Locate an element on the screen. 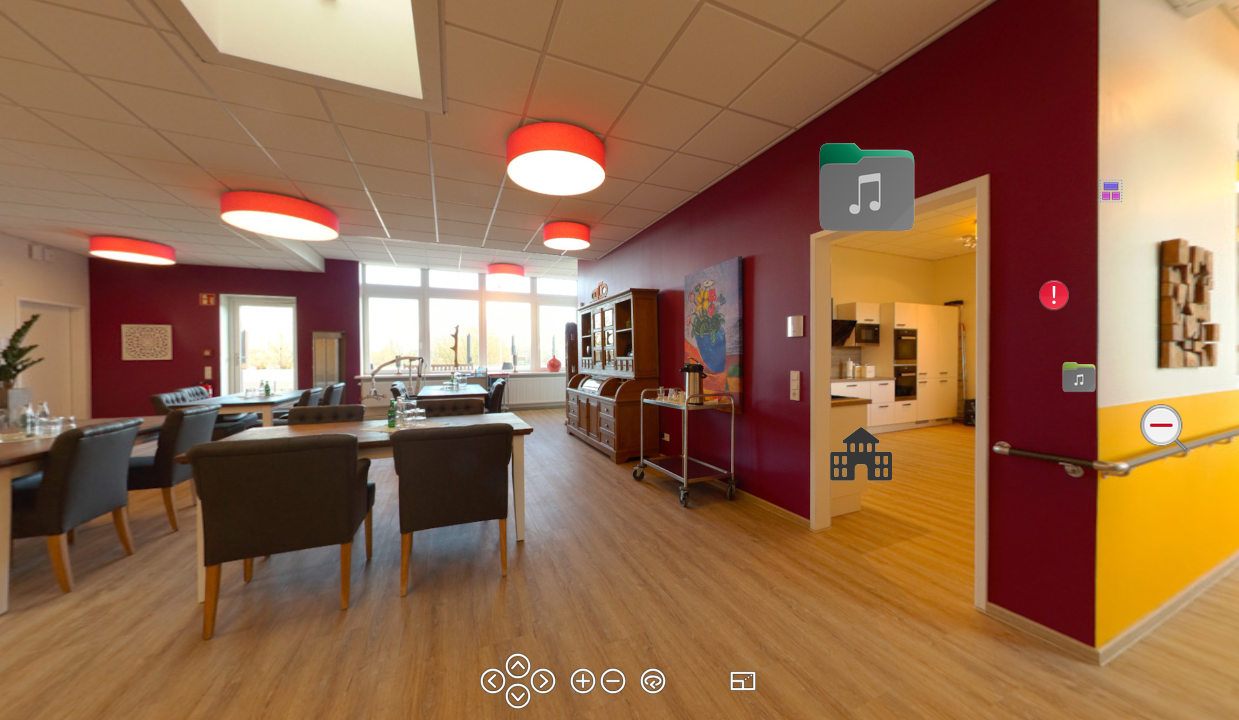  access educational apps and resources is located at coordinates (859, 456).